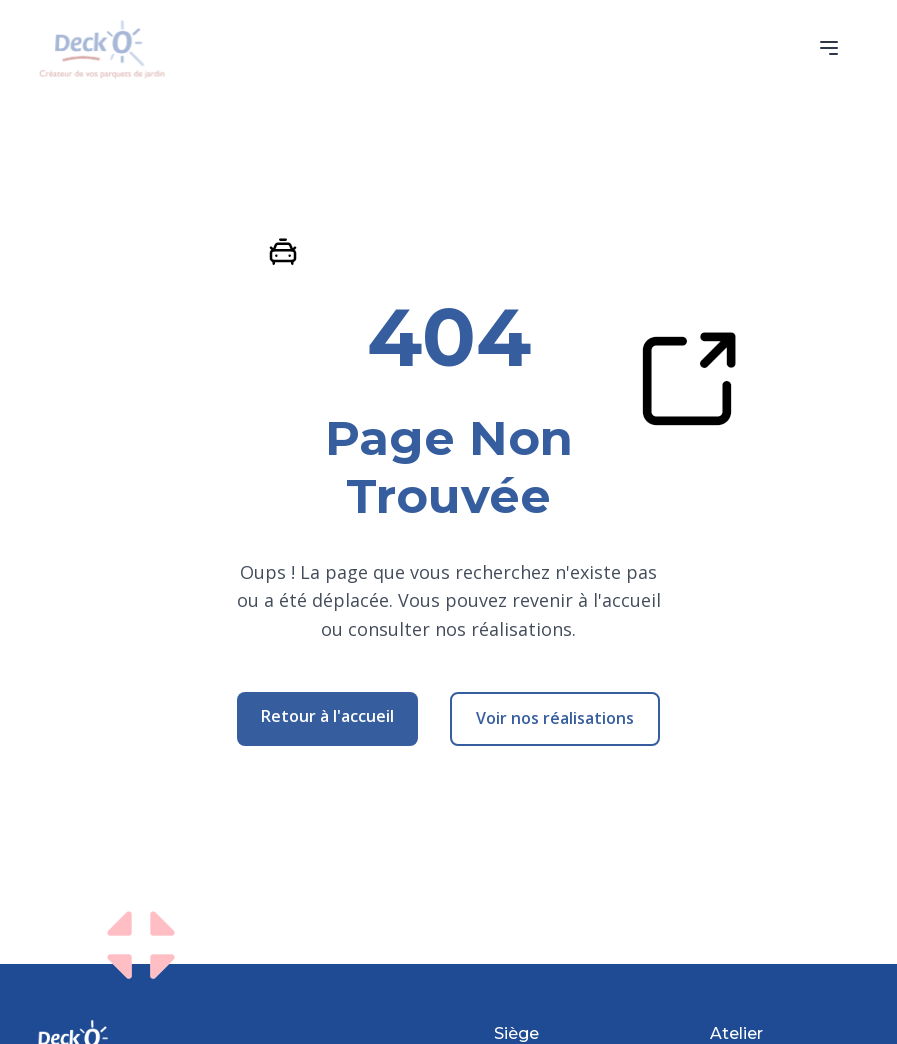 This screenshot has width=897, height=1044. I want to click on exit fullscreen mode, so click(141, 945).